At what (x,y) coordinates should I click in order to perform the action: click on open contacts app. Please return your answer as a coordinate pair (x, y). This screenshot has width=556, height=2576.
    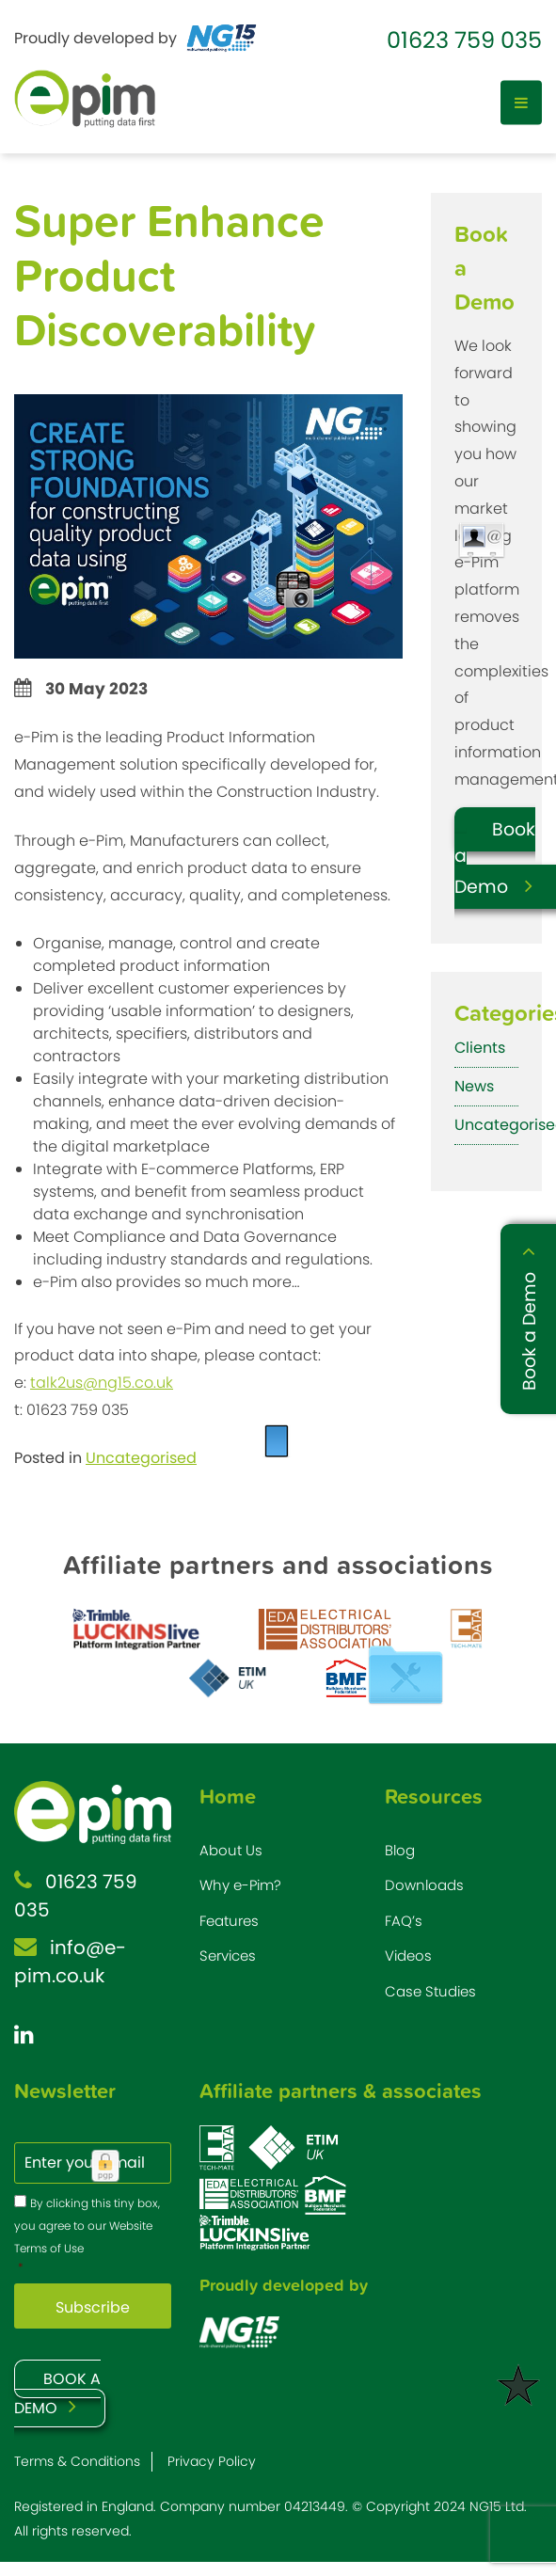
    Looking at the image, I should click on (482, 540).